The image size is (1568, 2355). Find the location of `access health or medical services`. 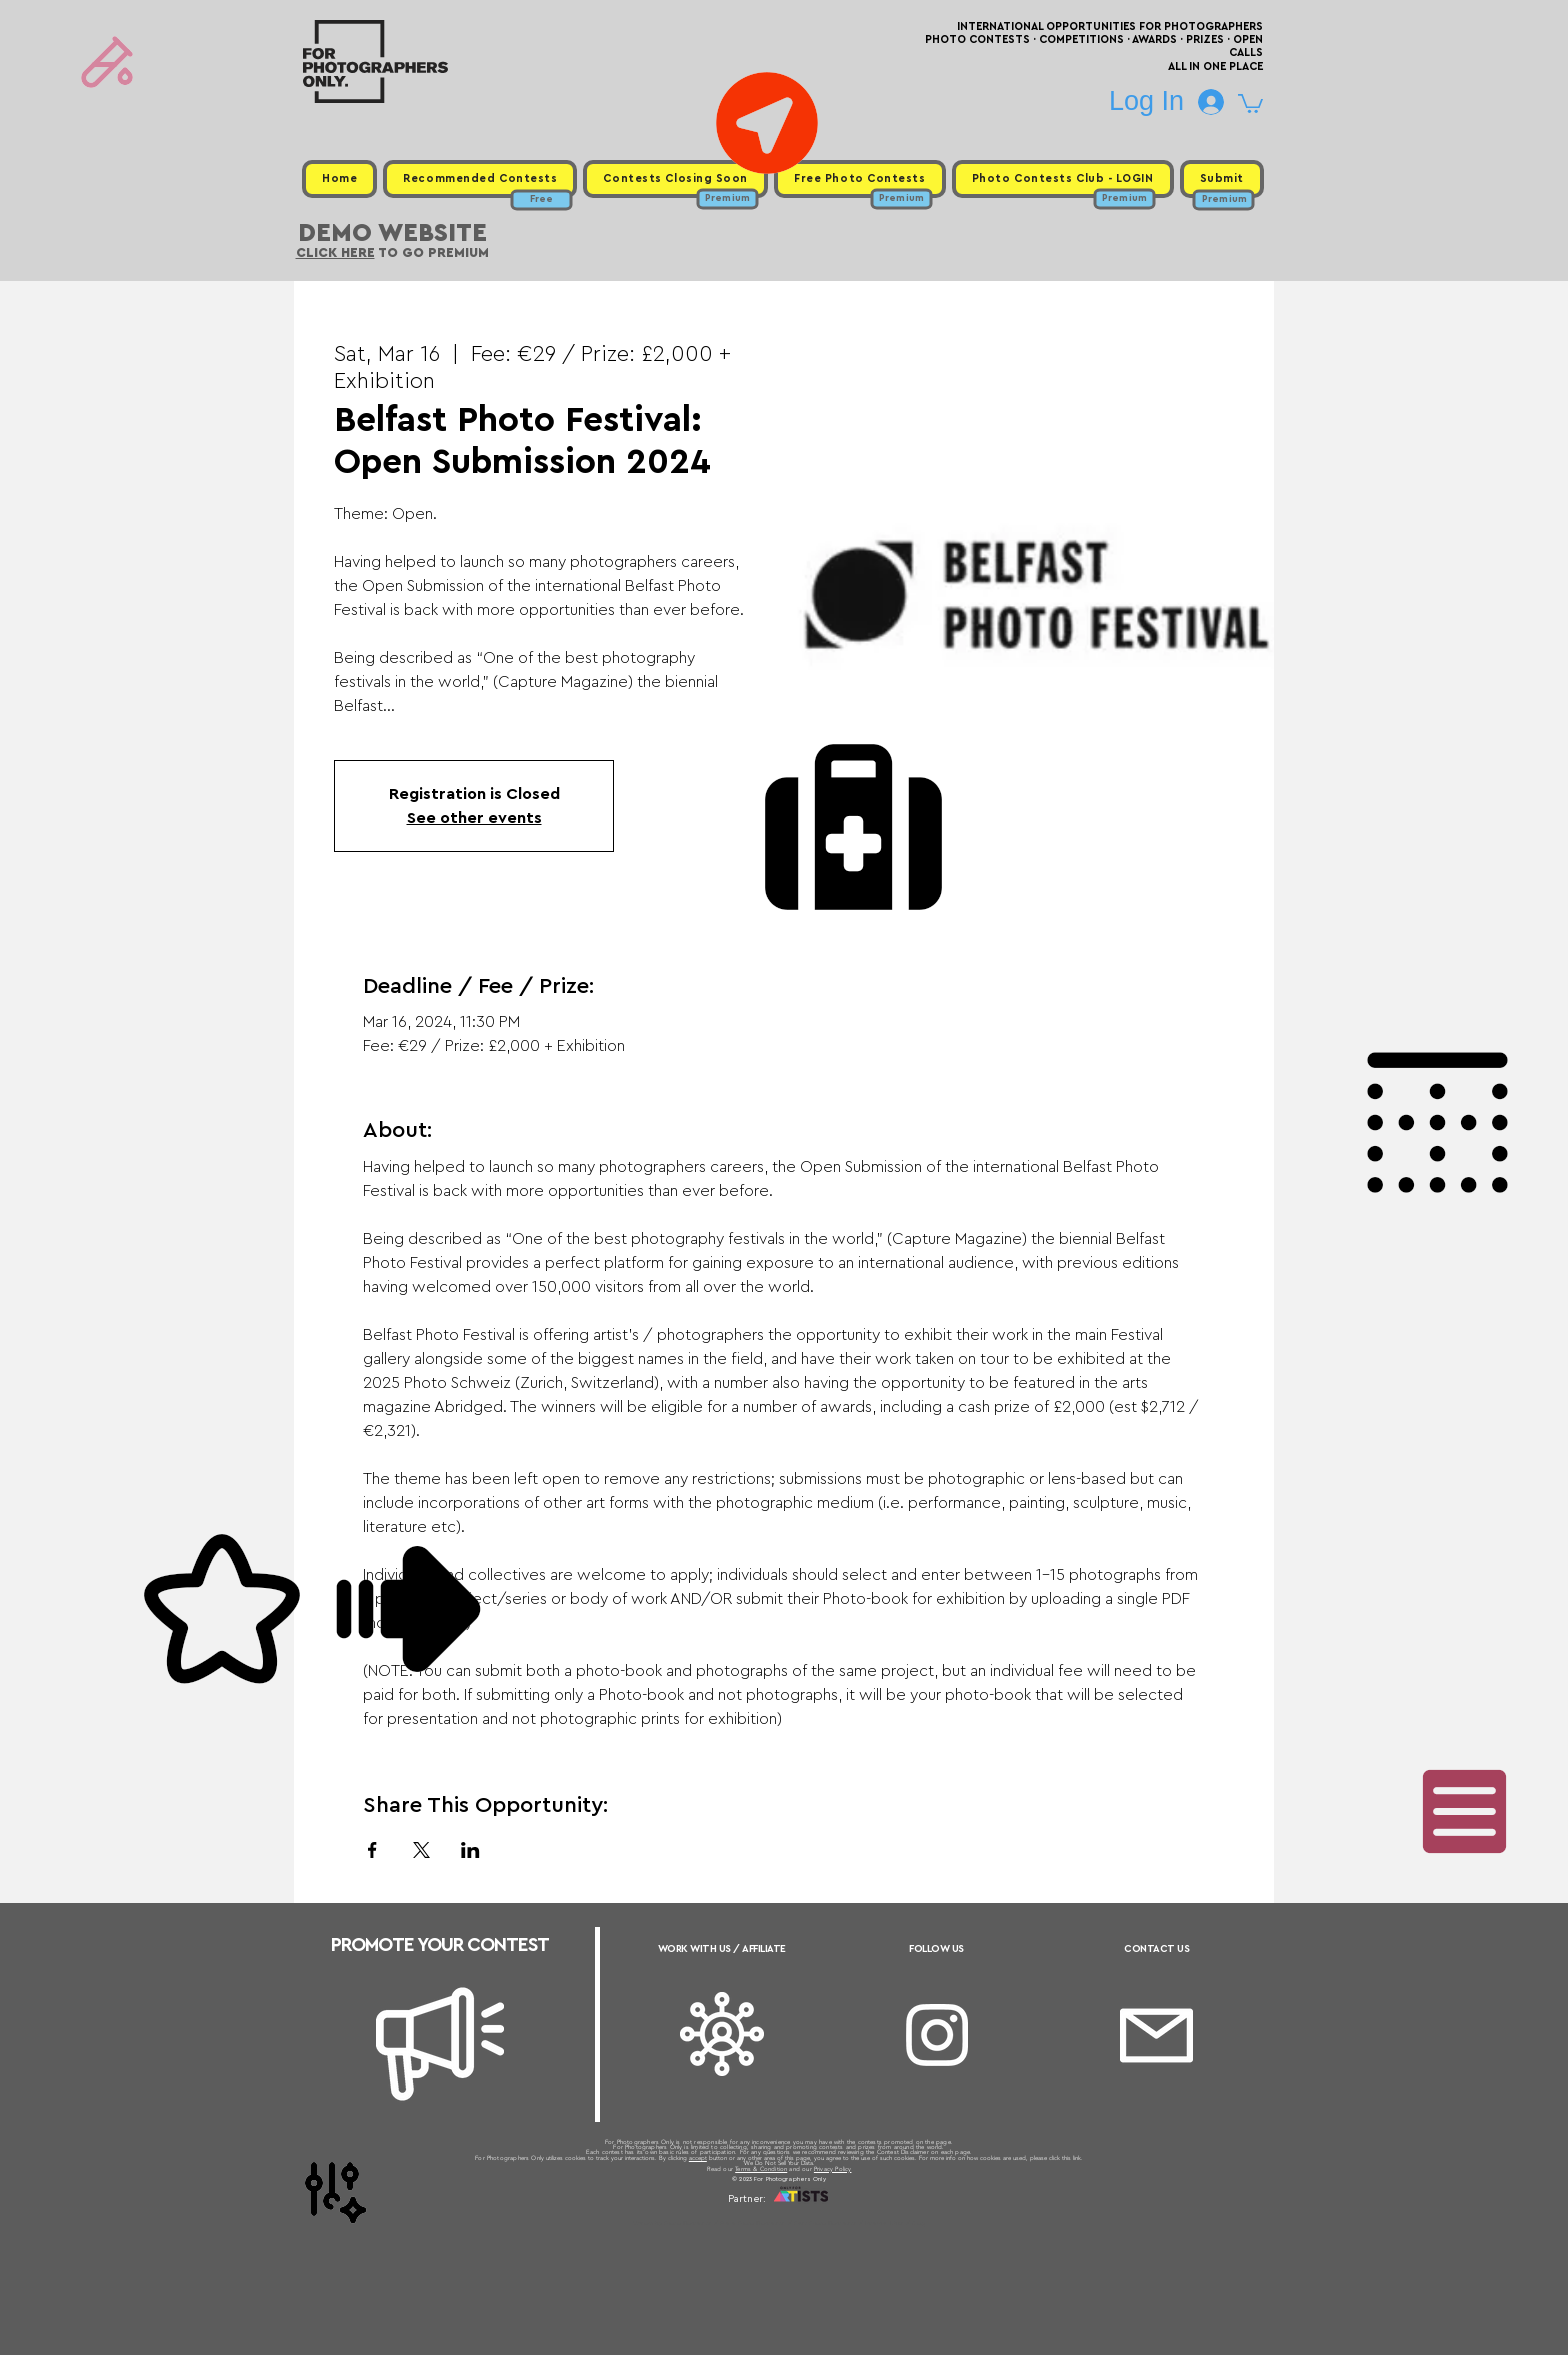

access health or medical services is located at coordinates (853, 832).